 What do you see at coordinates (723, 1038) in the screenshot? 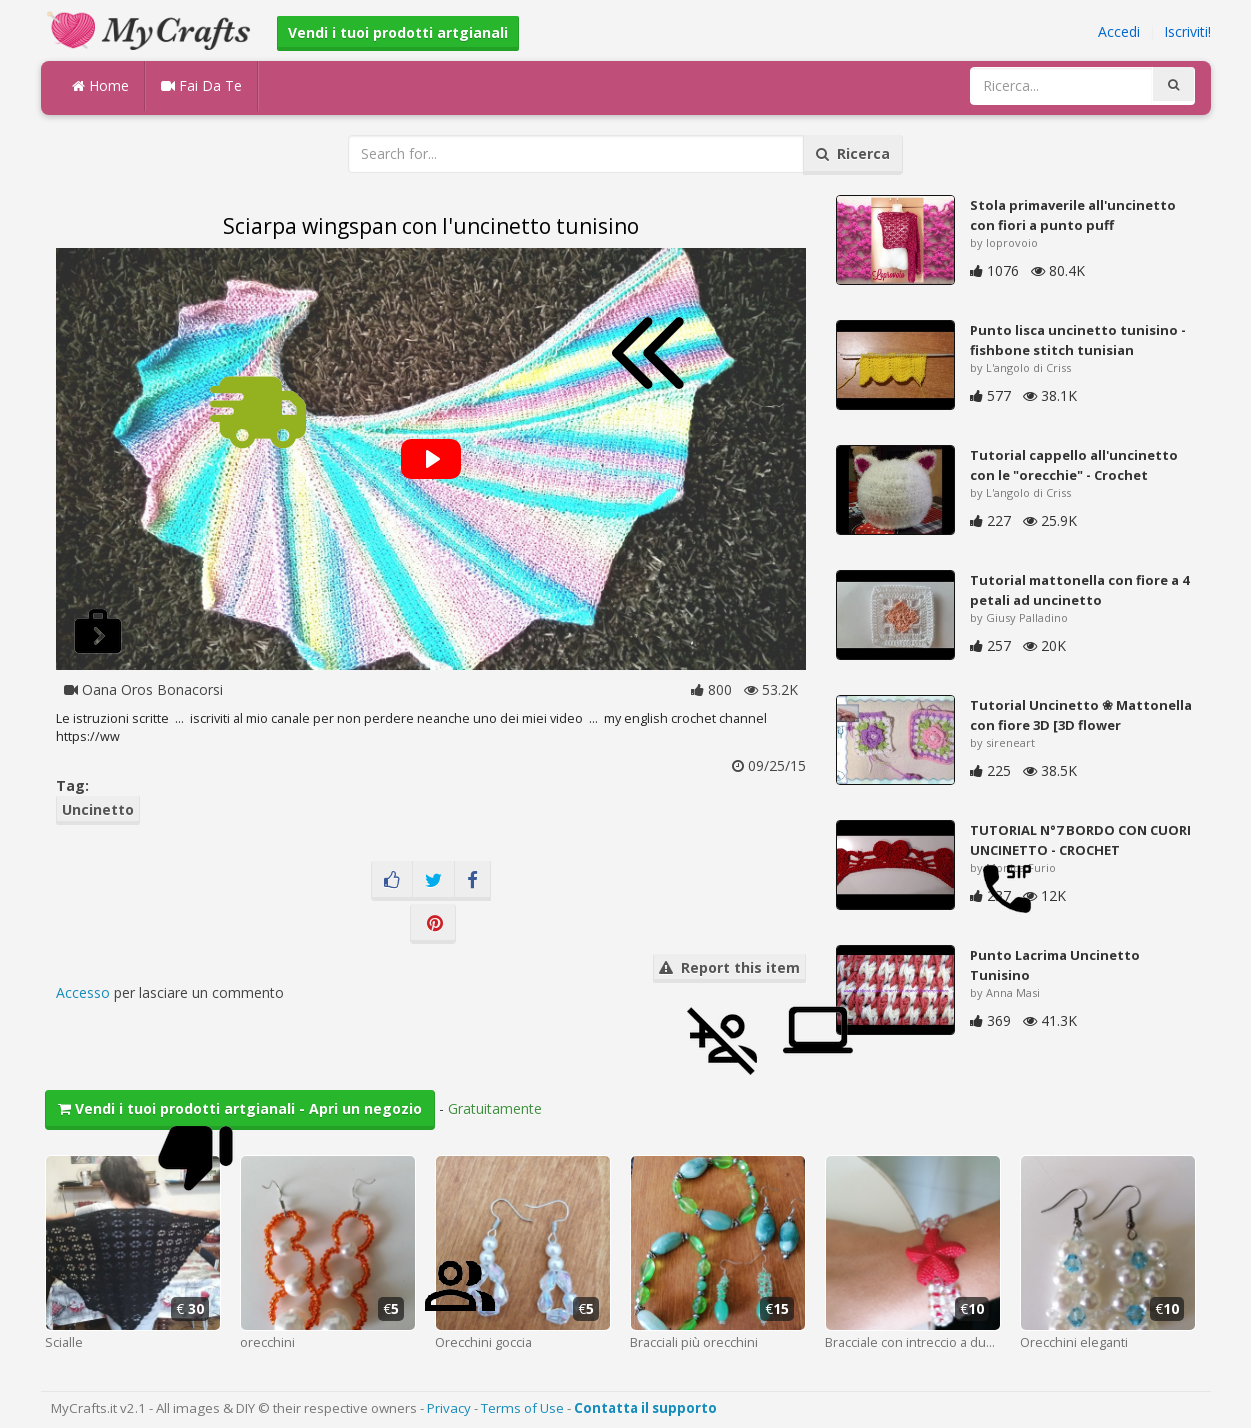
I see `indicates user cannot be added as a contact` at bounding box center [723, 1038].